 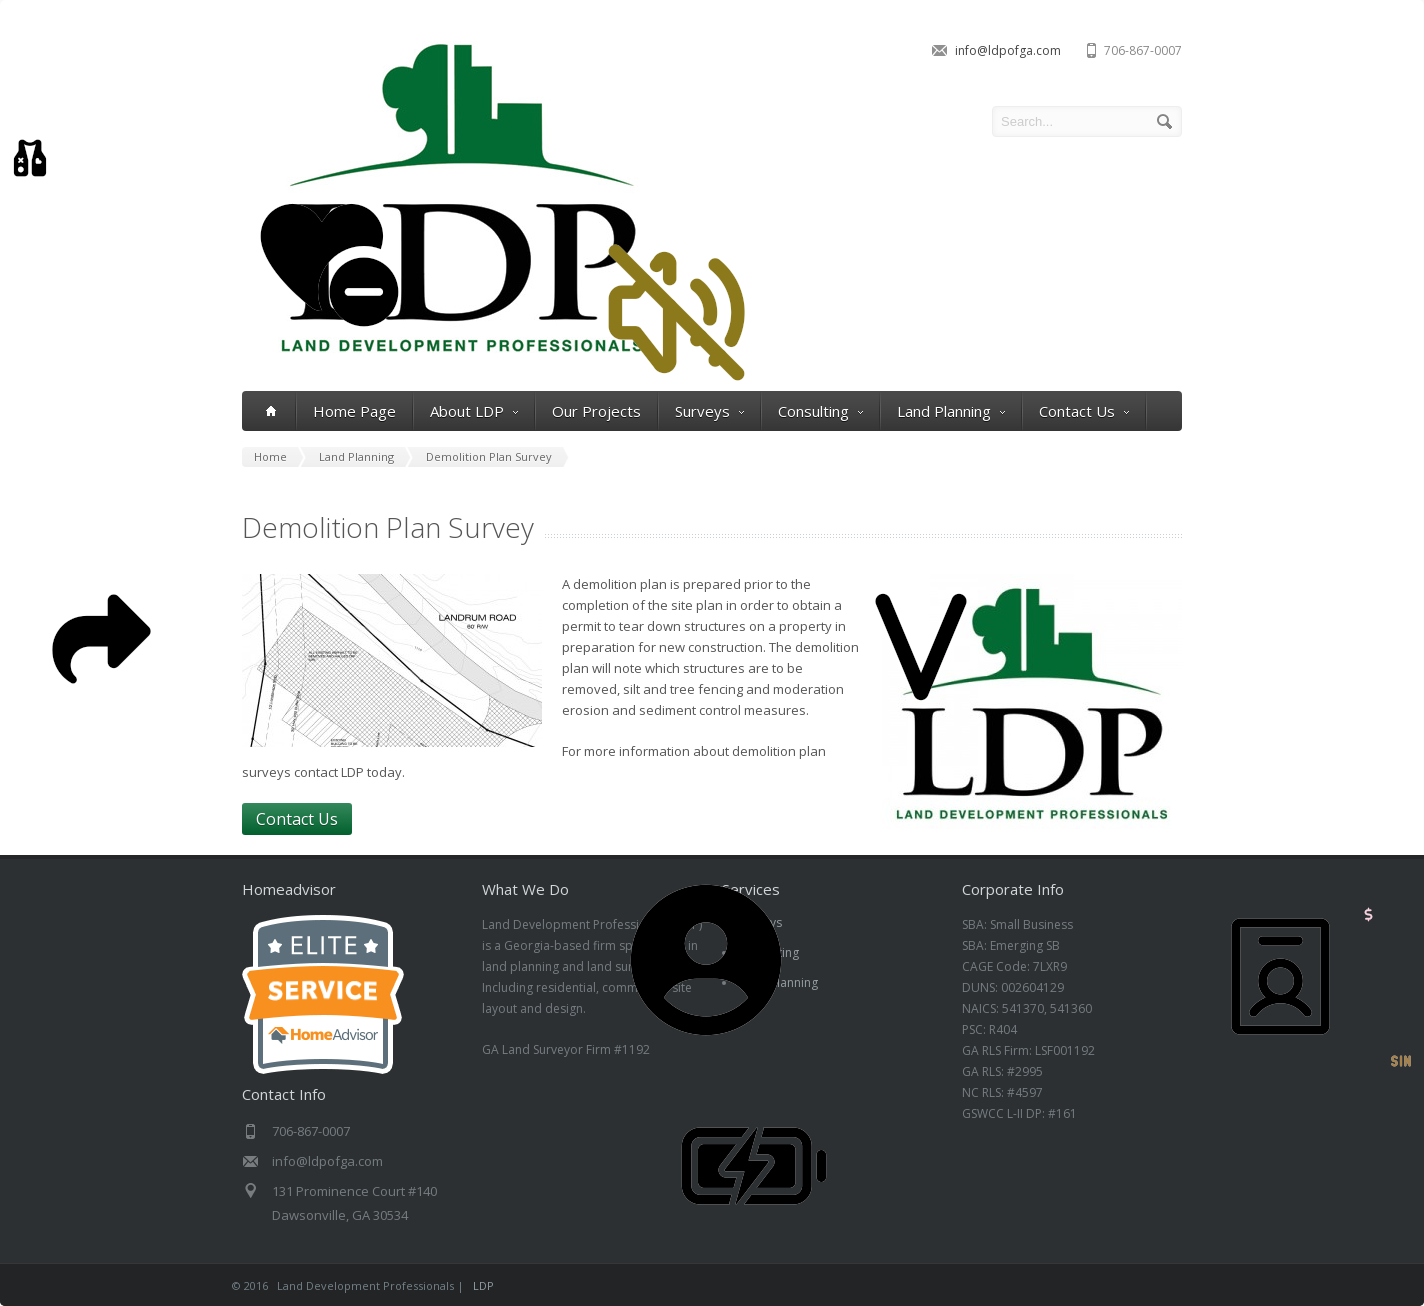 What do you see at coordinates (1280, 976) in the screenshot?
I see `view user profile or identity information` at bounding box center [1280, 976].